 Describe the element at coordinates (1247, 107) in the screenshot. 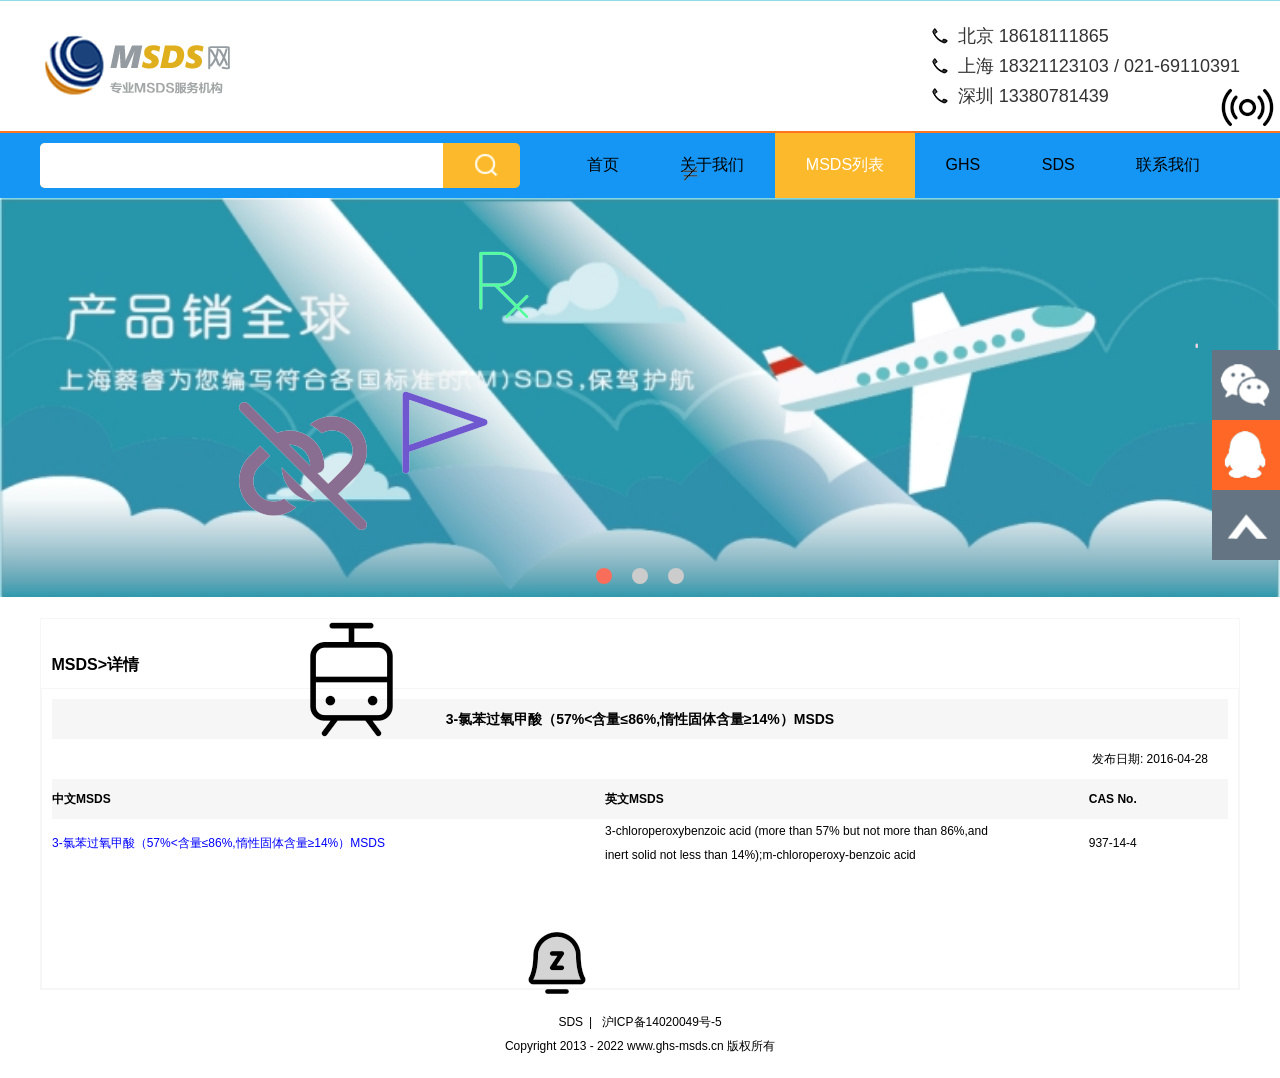

I see `start a live broadcast or stream` at that location.